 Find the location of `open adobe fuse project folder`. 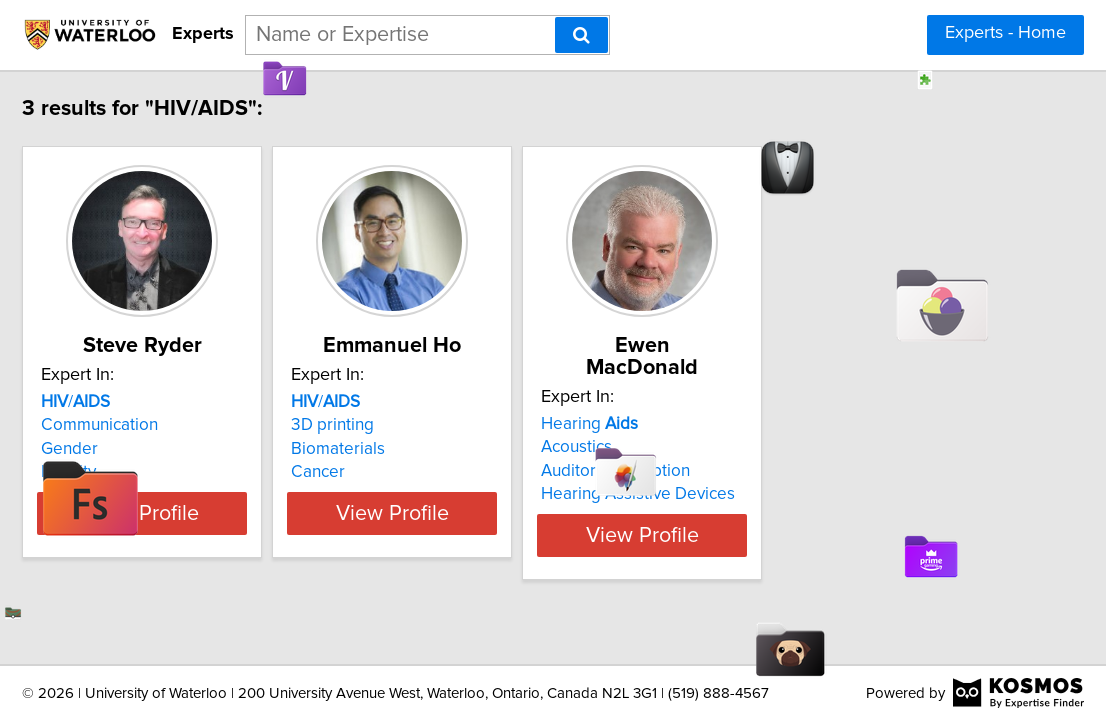

open adobe fuse project folder is located at coordinates (90, 501).